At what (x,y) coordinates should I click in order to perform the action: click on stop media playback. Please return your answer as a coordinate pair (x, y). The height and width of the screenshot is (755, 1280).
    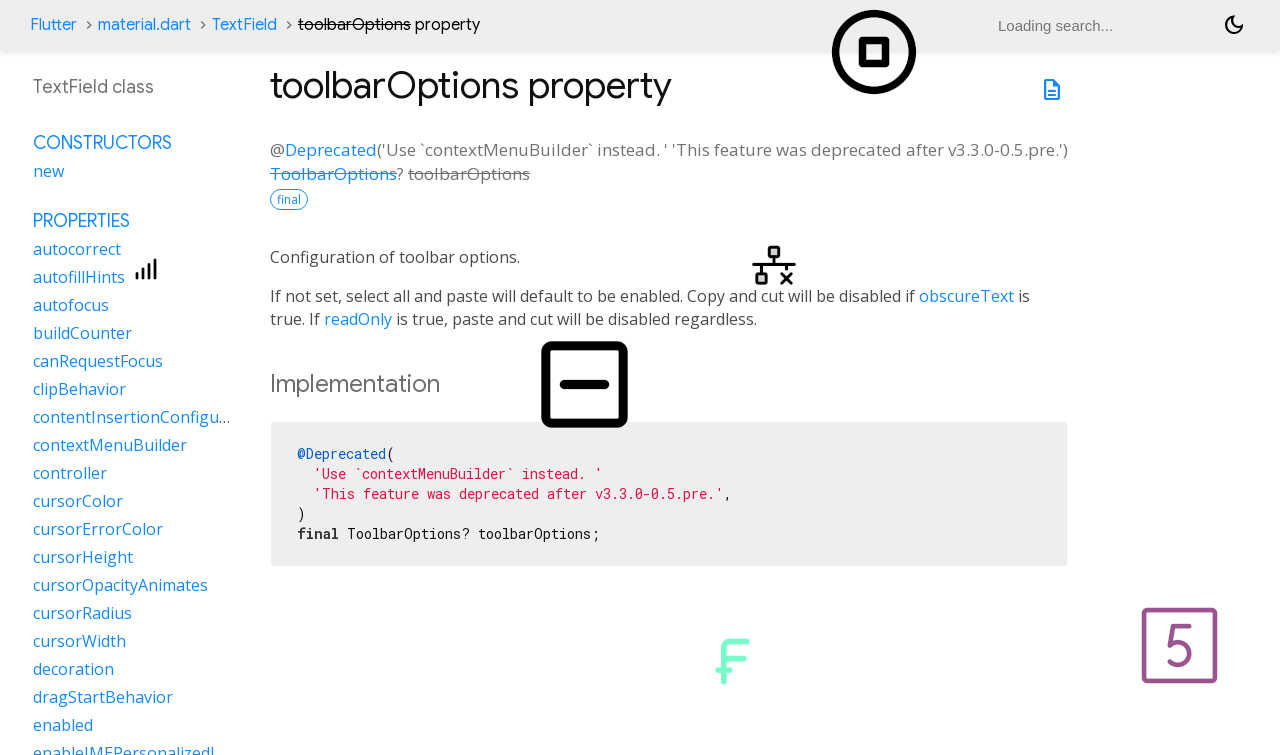
    Looking at the image, I should click on (874, 52).